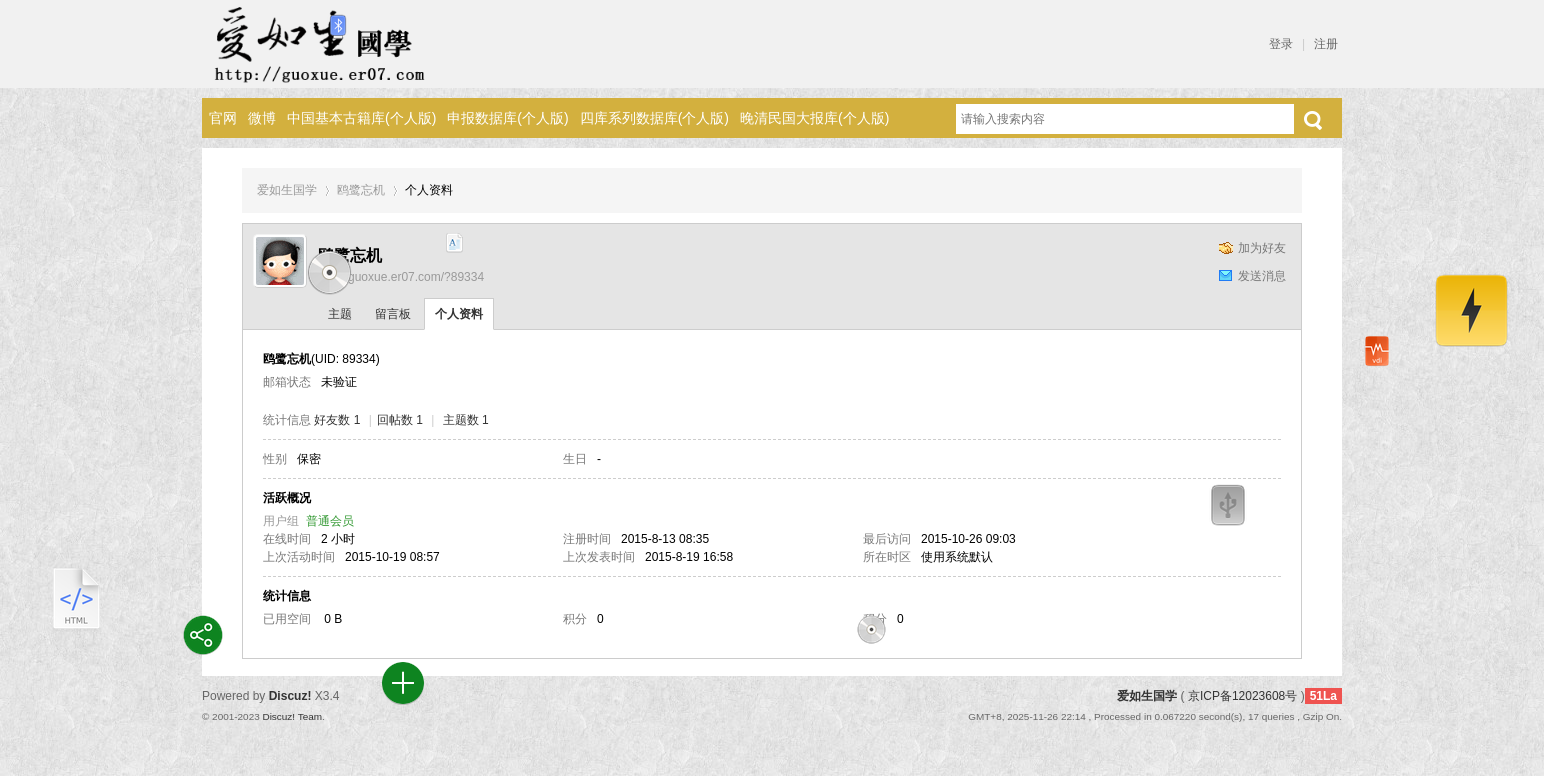 This screenshot has width=1544, height=776. What do you see at coordinates (454, 242) in the screenshot?
I see `open a word processing document` at bounding box center [454, 242].